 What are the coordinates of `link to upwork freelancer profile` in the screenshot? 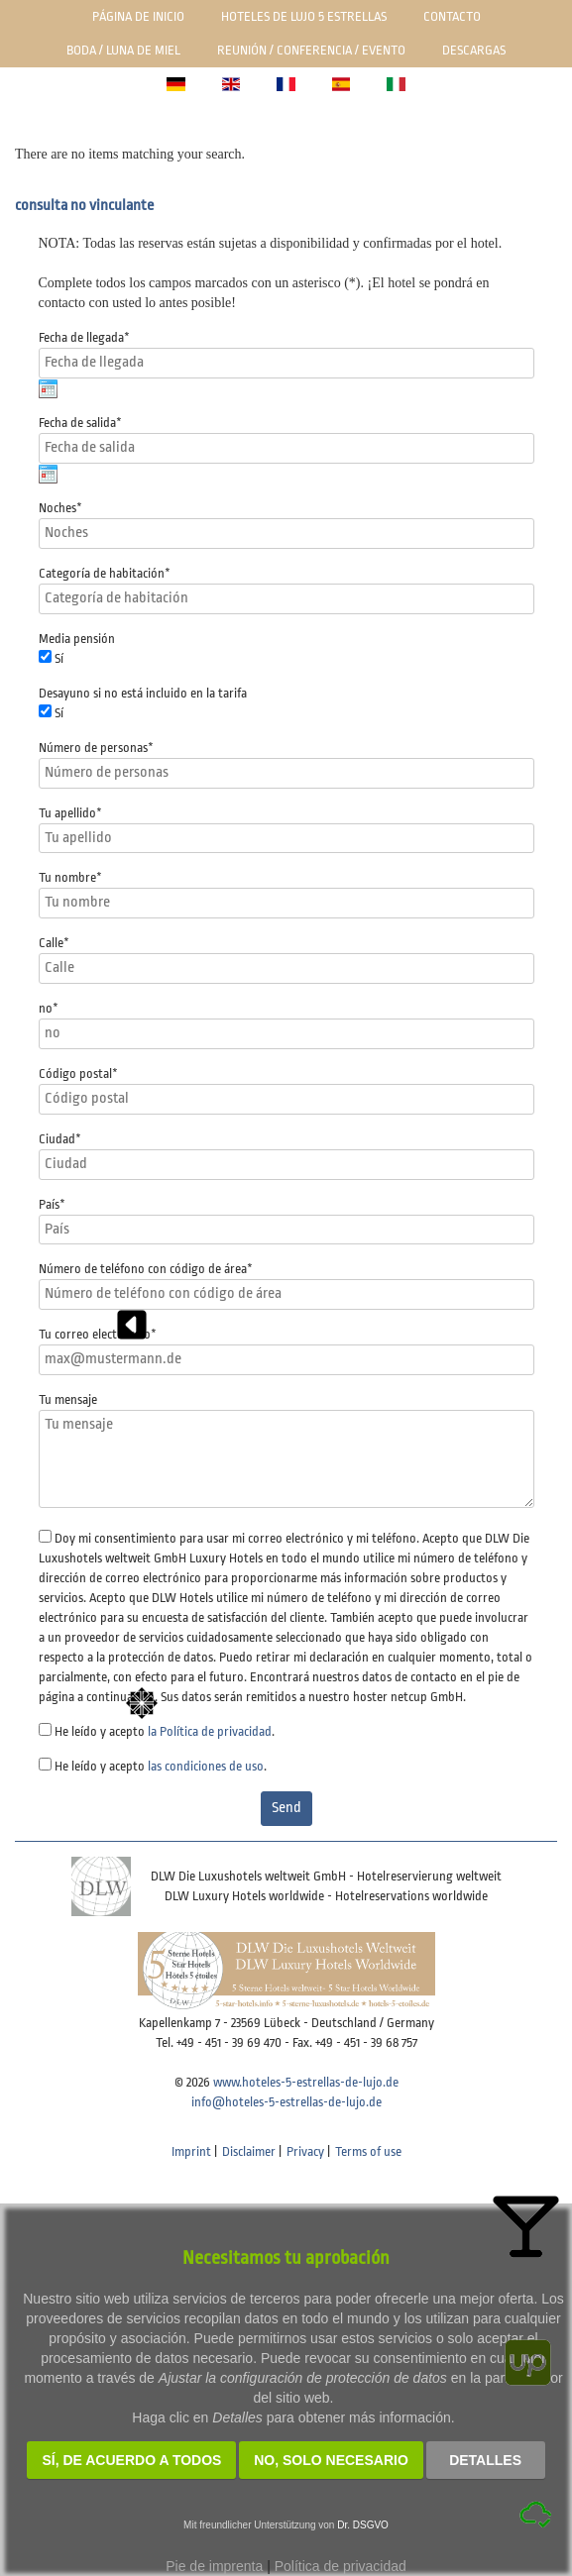 It's located at (527, 2362).